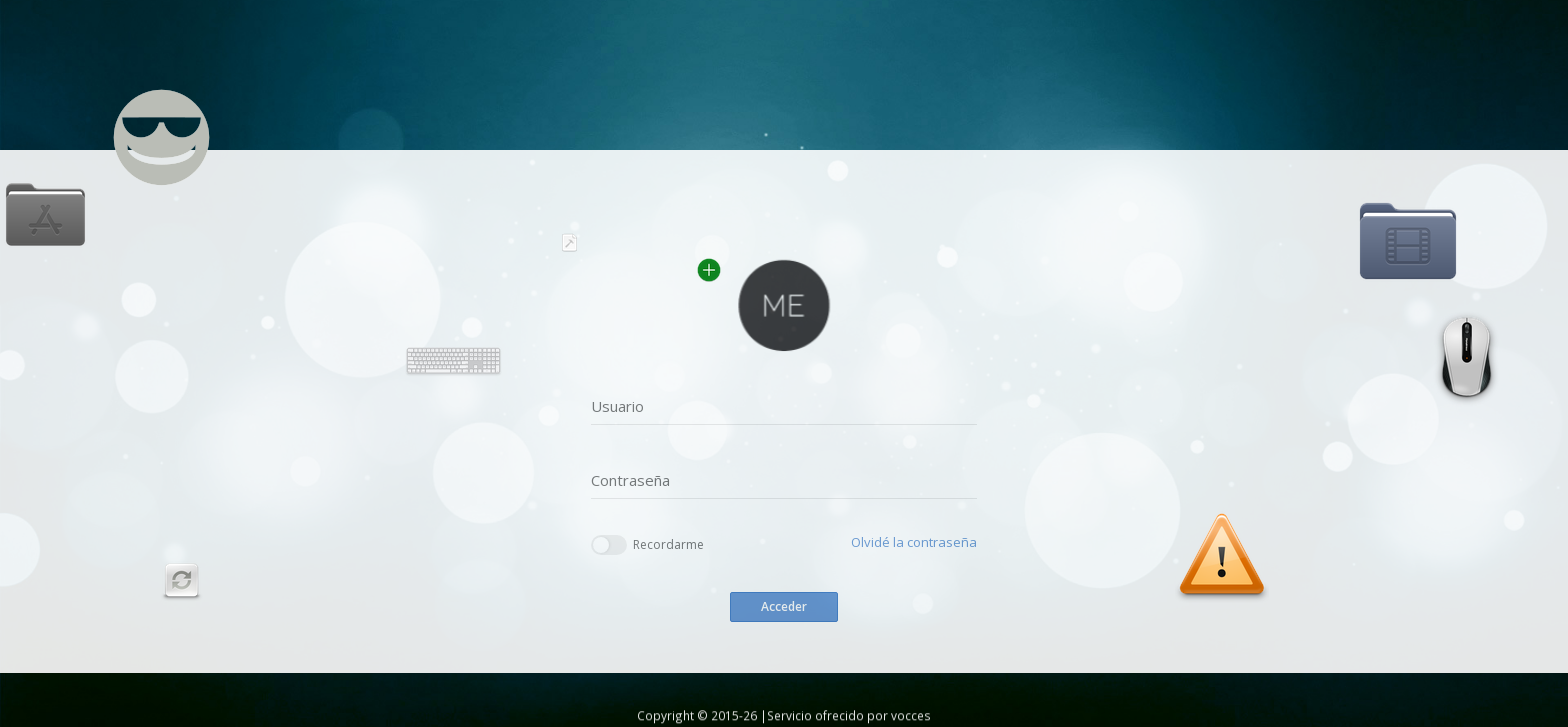 The image size is (1568, 727). I want to click on configure mouse settings, so click(1466, 358).